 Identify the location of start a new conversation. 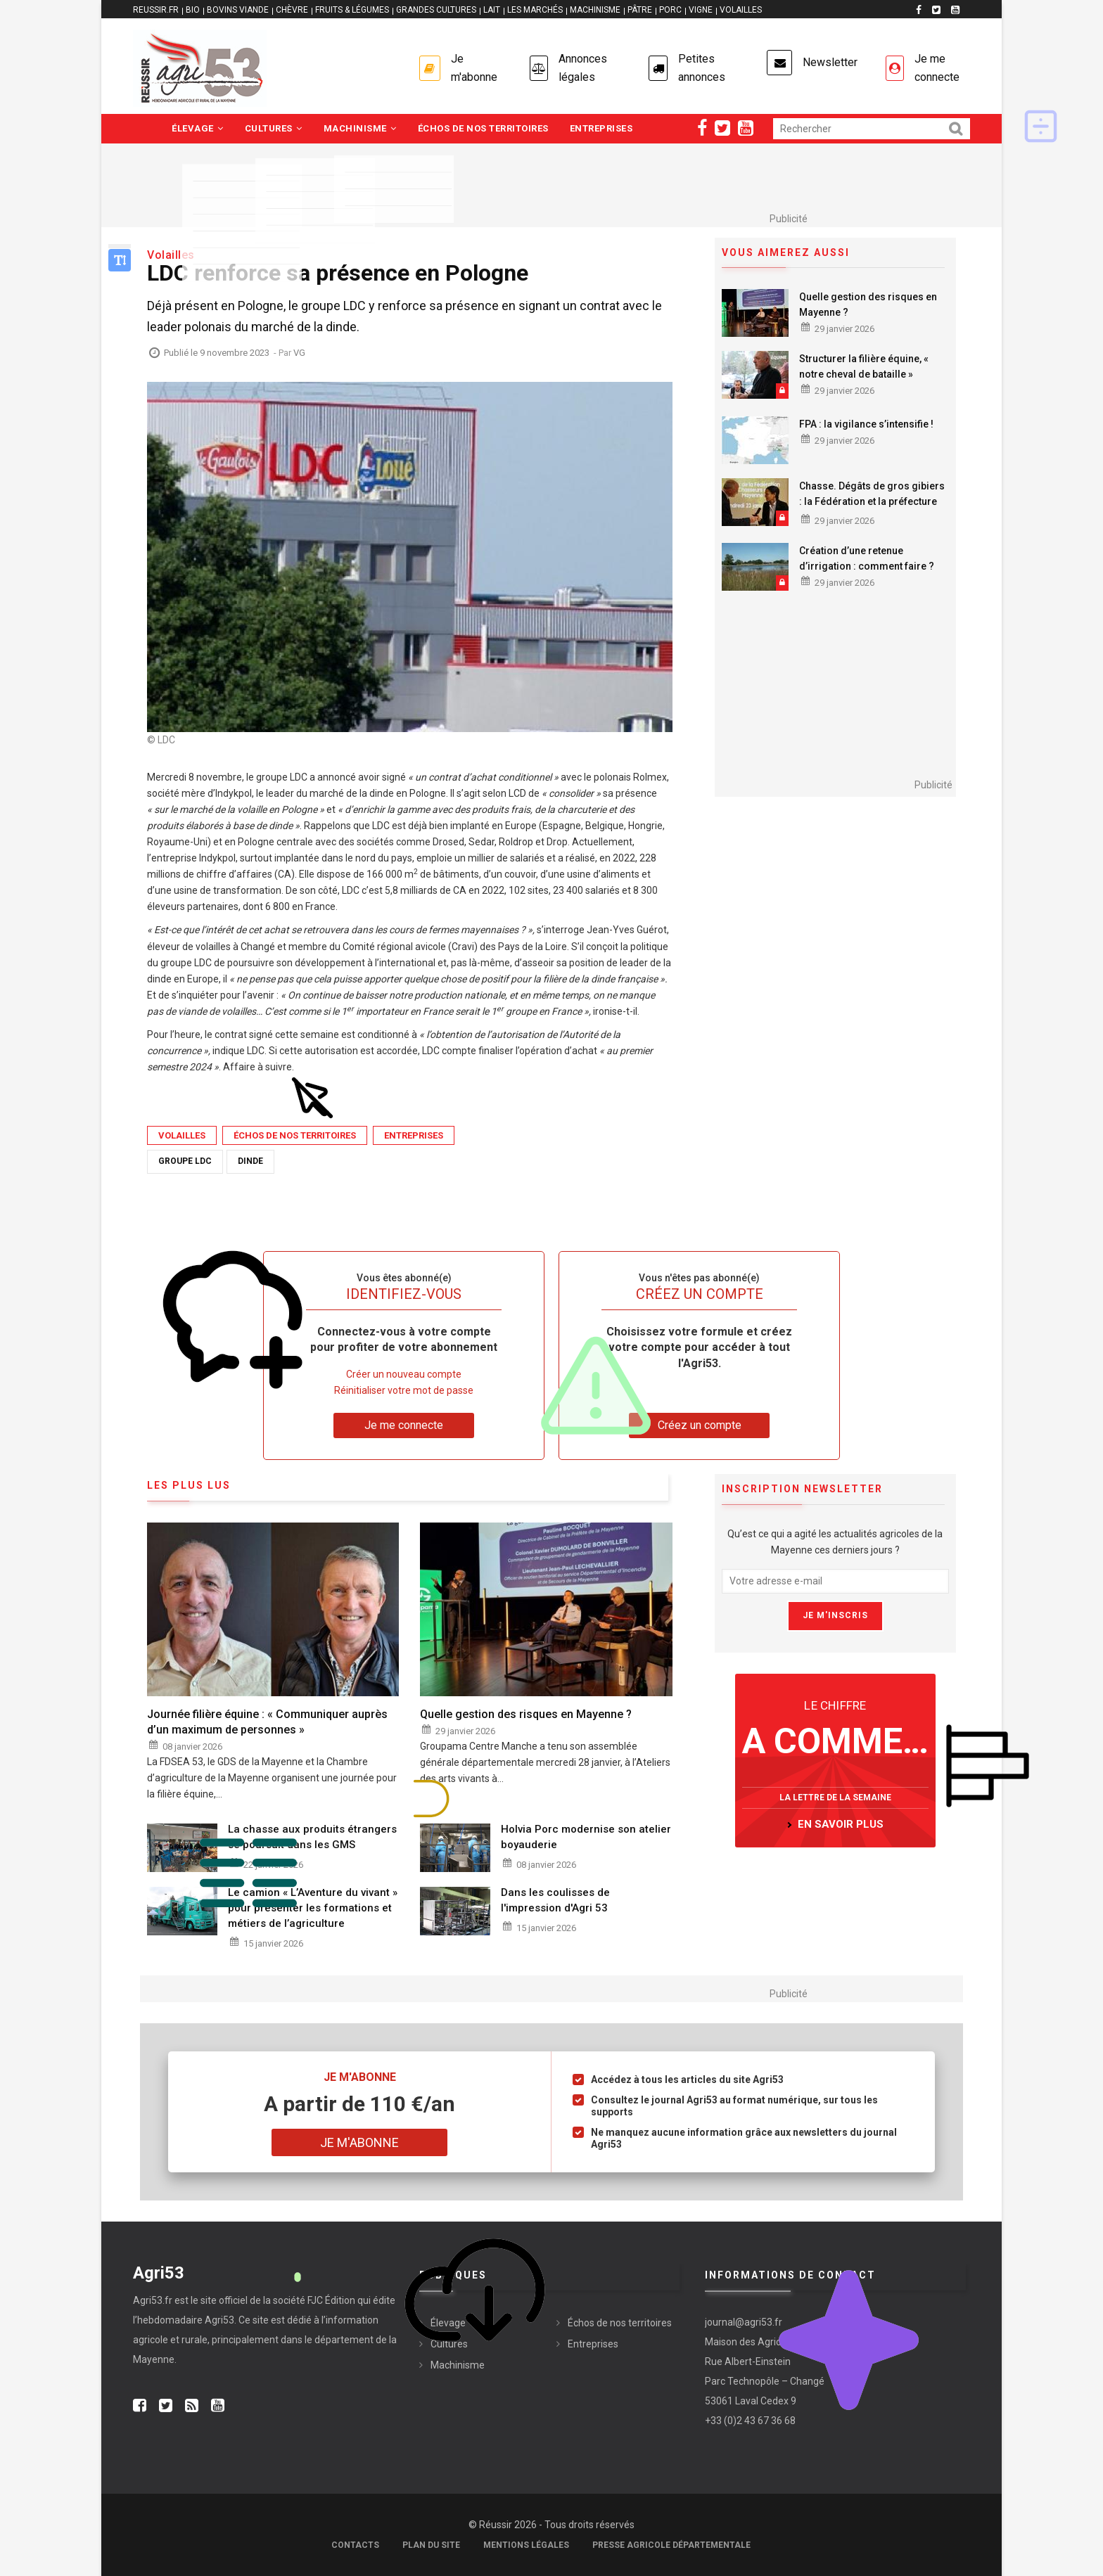
(230, 1316).